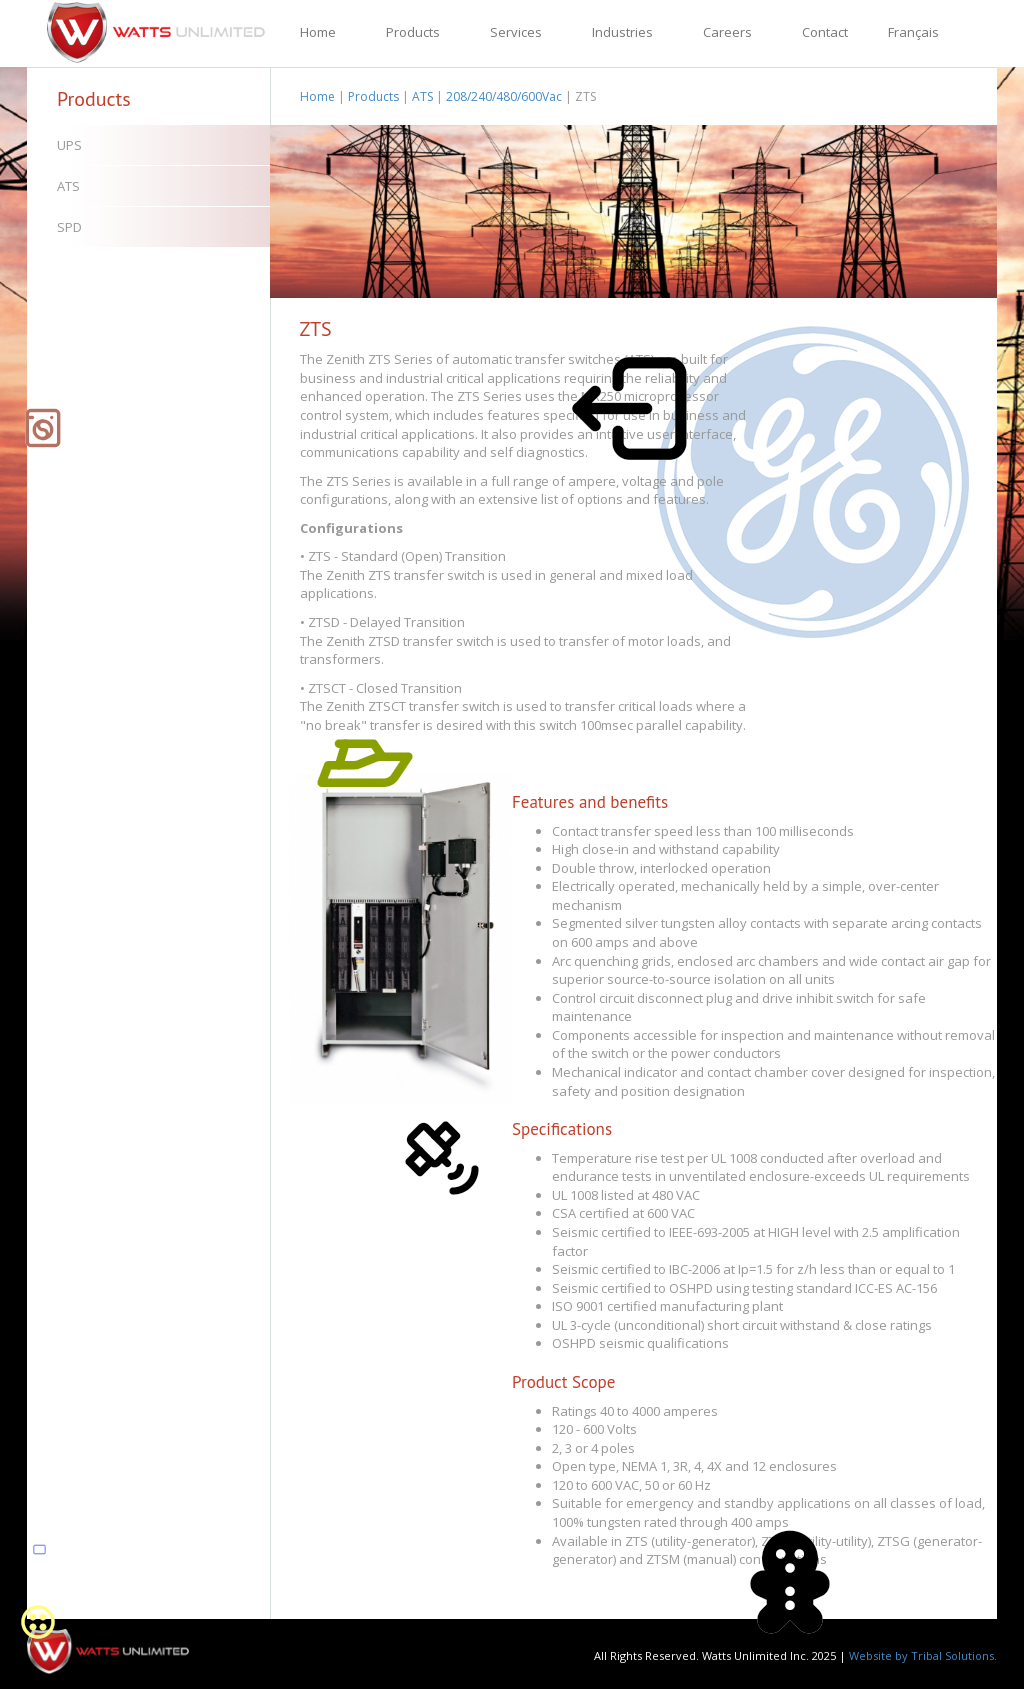  I want to click on log out of your account, so click(629, 408).